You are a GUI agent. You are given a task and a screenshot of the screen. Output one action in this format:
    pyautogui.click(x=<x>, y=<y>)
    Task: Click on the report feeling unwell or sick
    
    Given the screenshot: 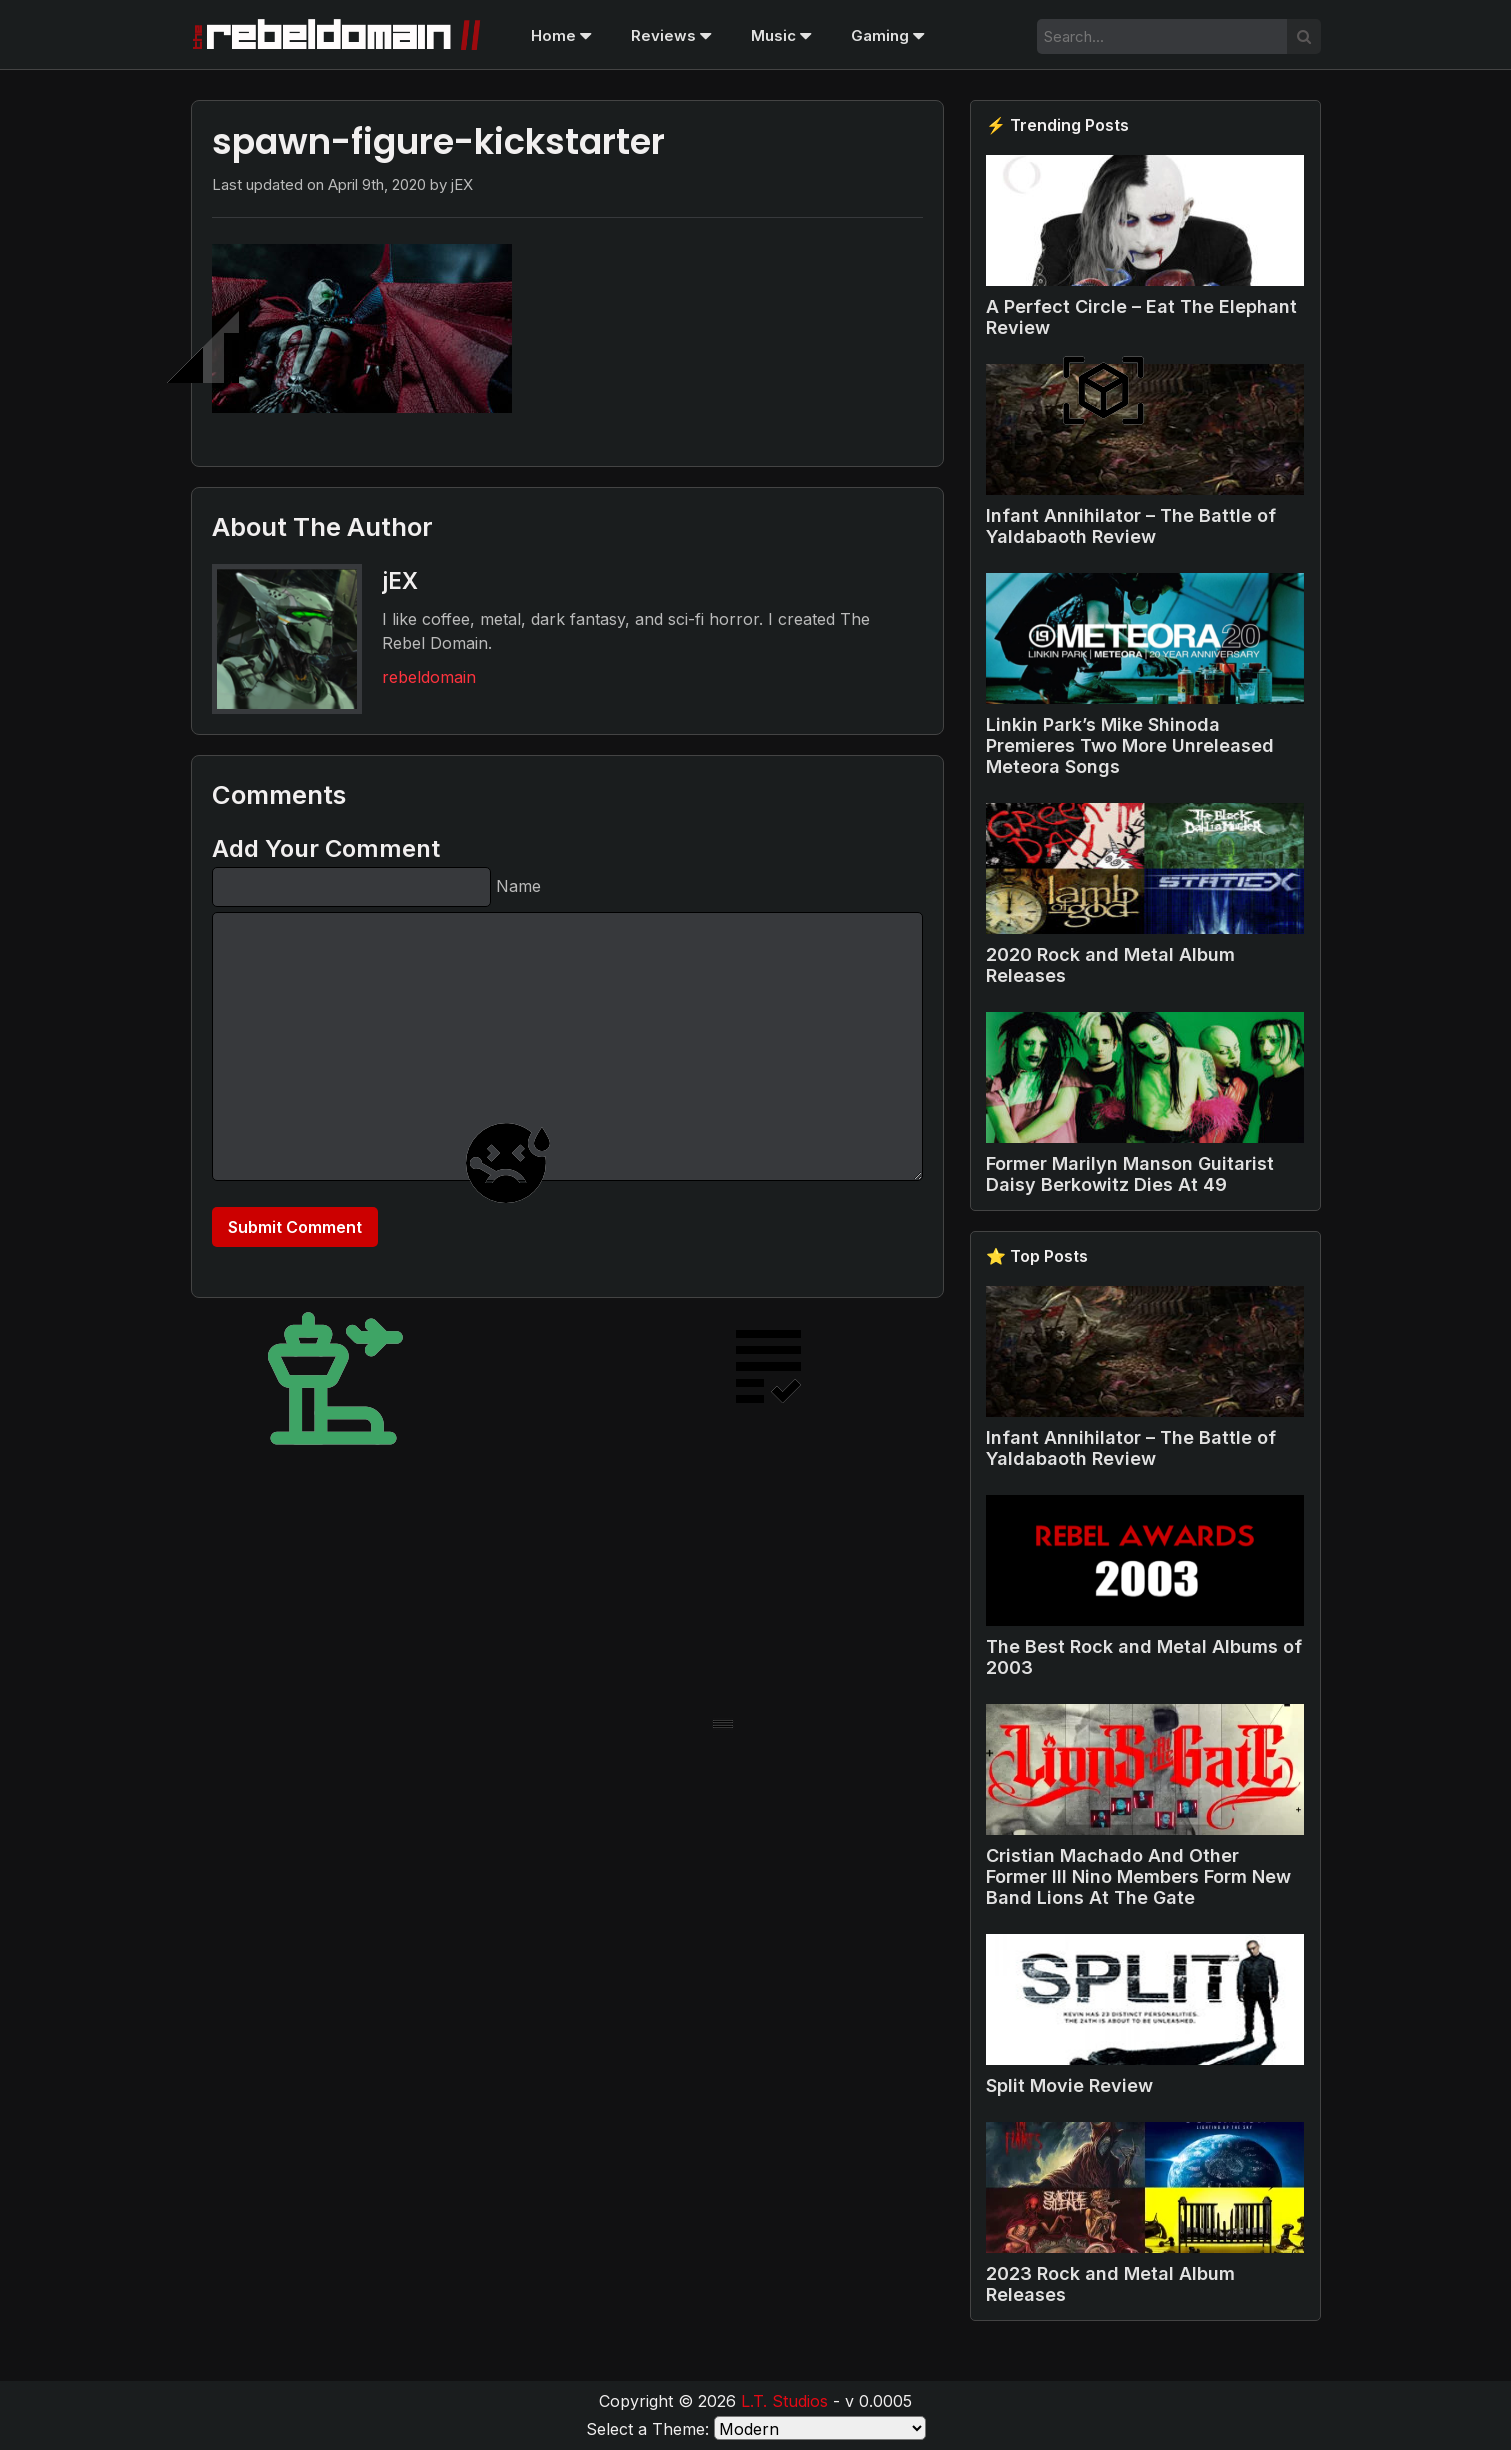 What is the action you would take?
    pyautogui.click(x=506, y=1163)
    